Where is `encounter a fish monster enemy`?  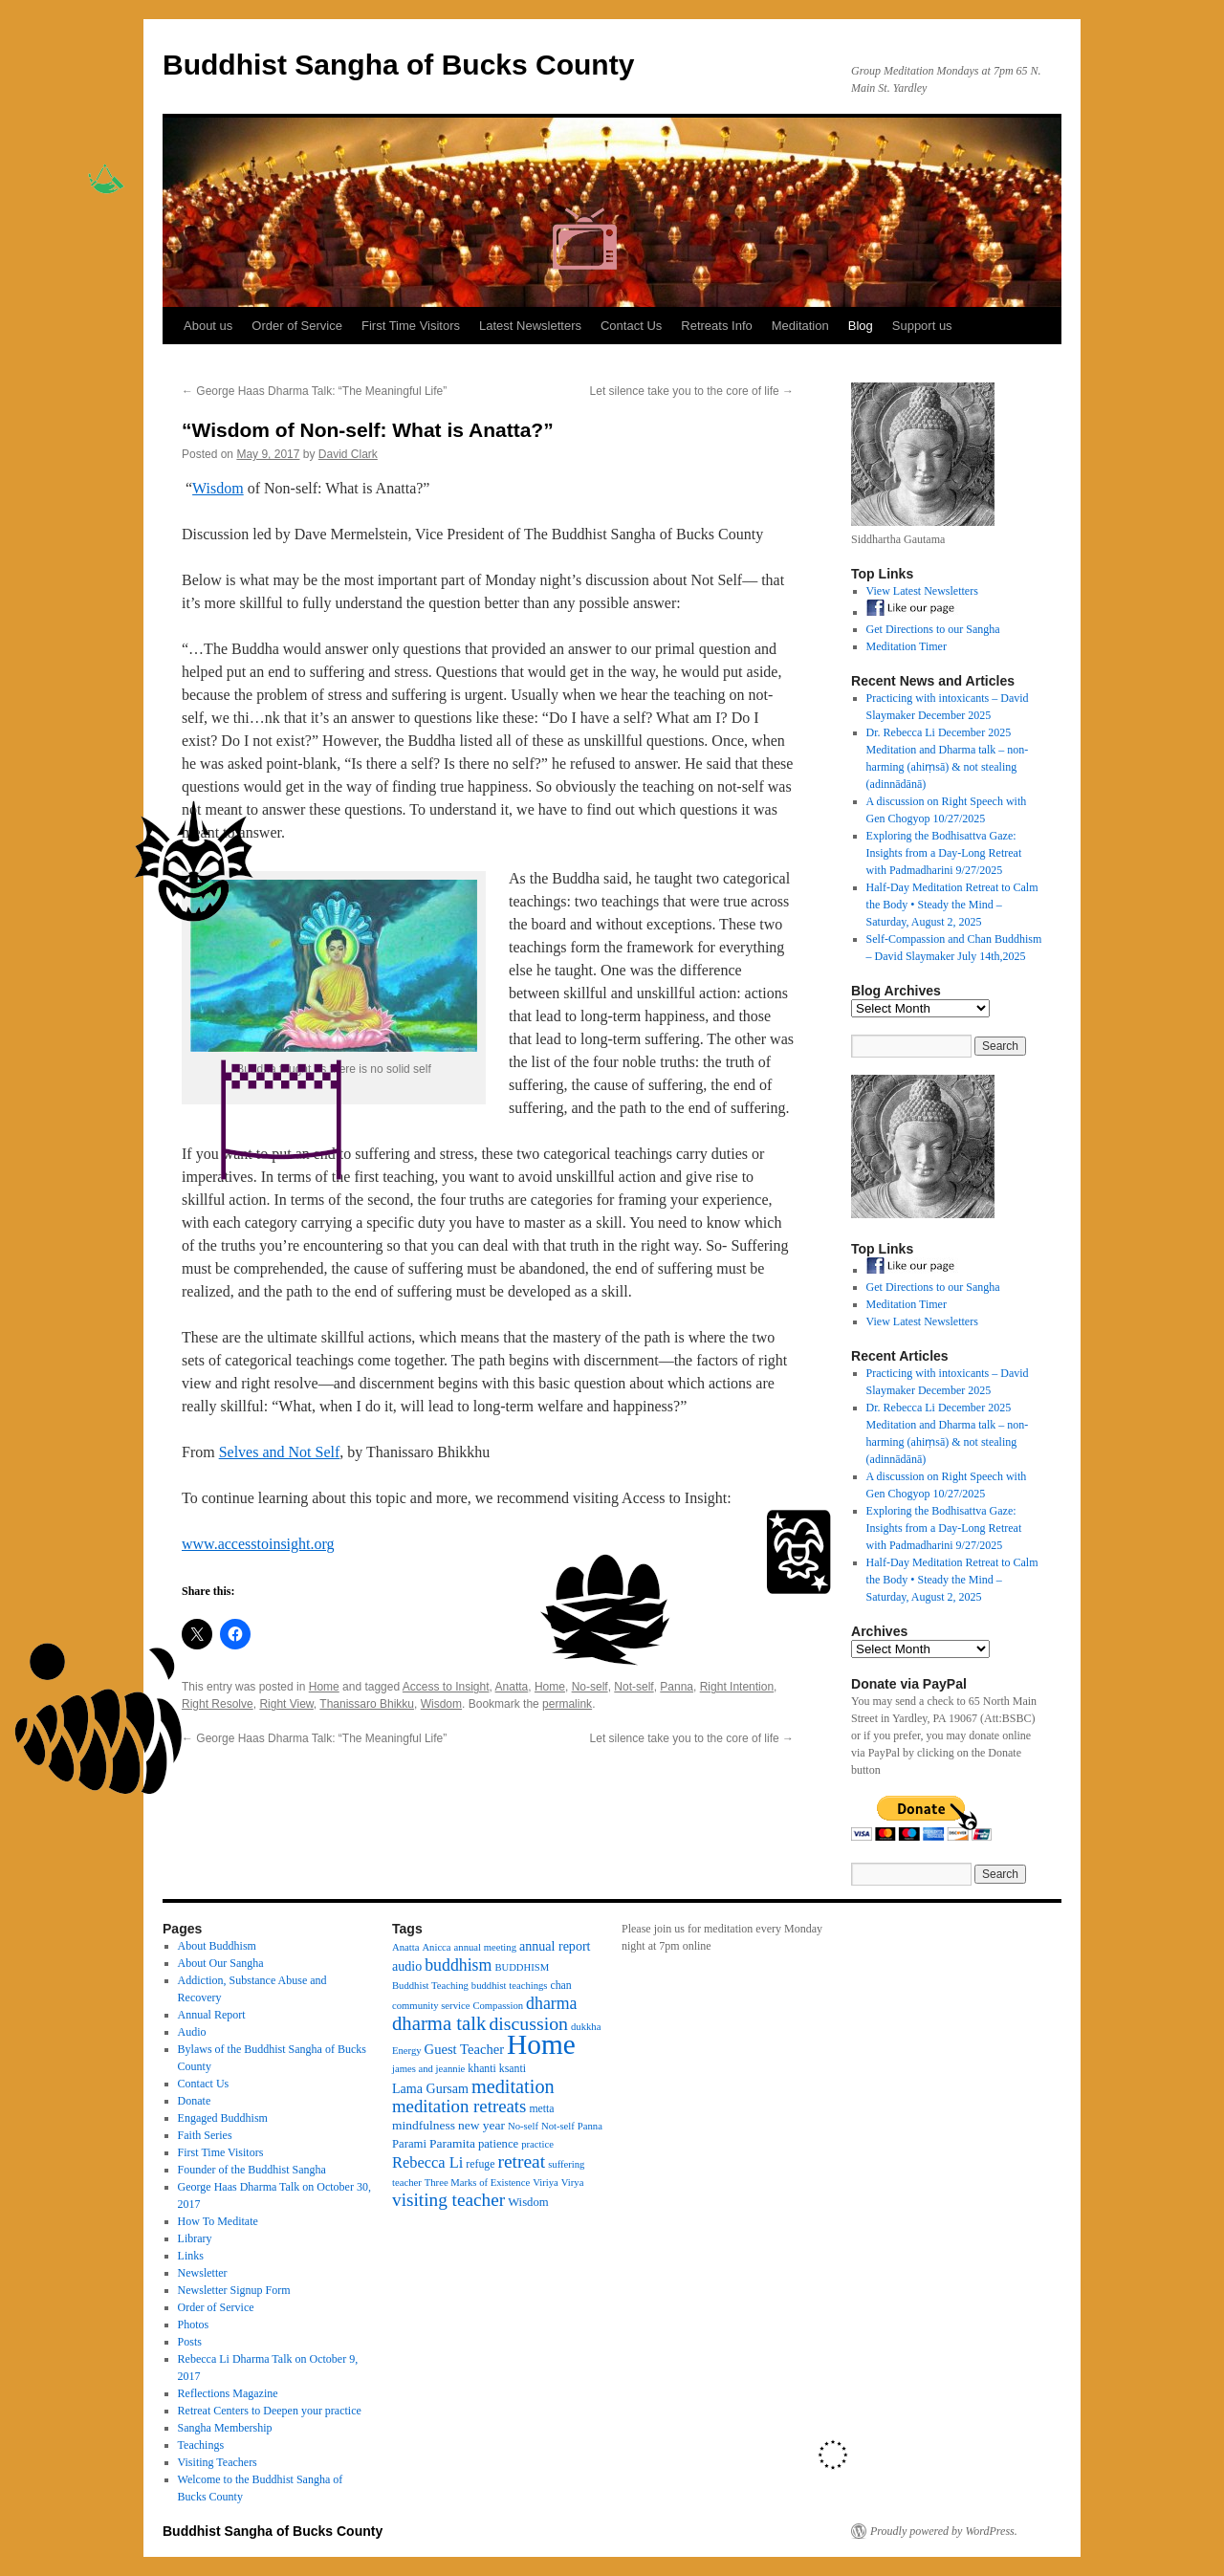
encounter a fish monster enemy is located at coordinates (193, 861).